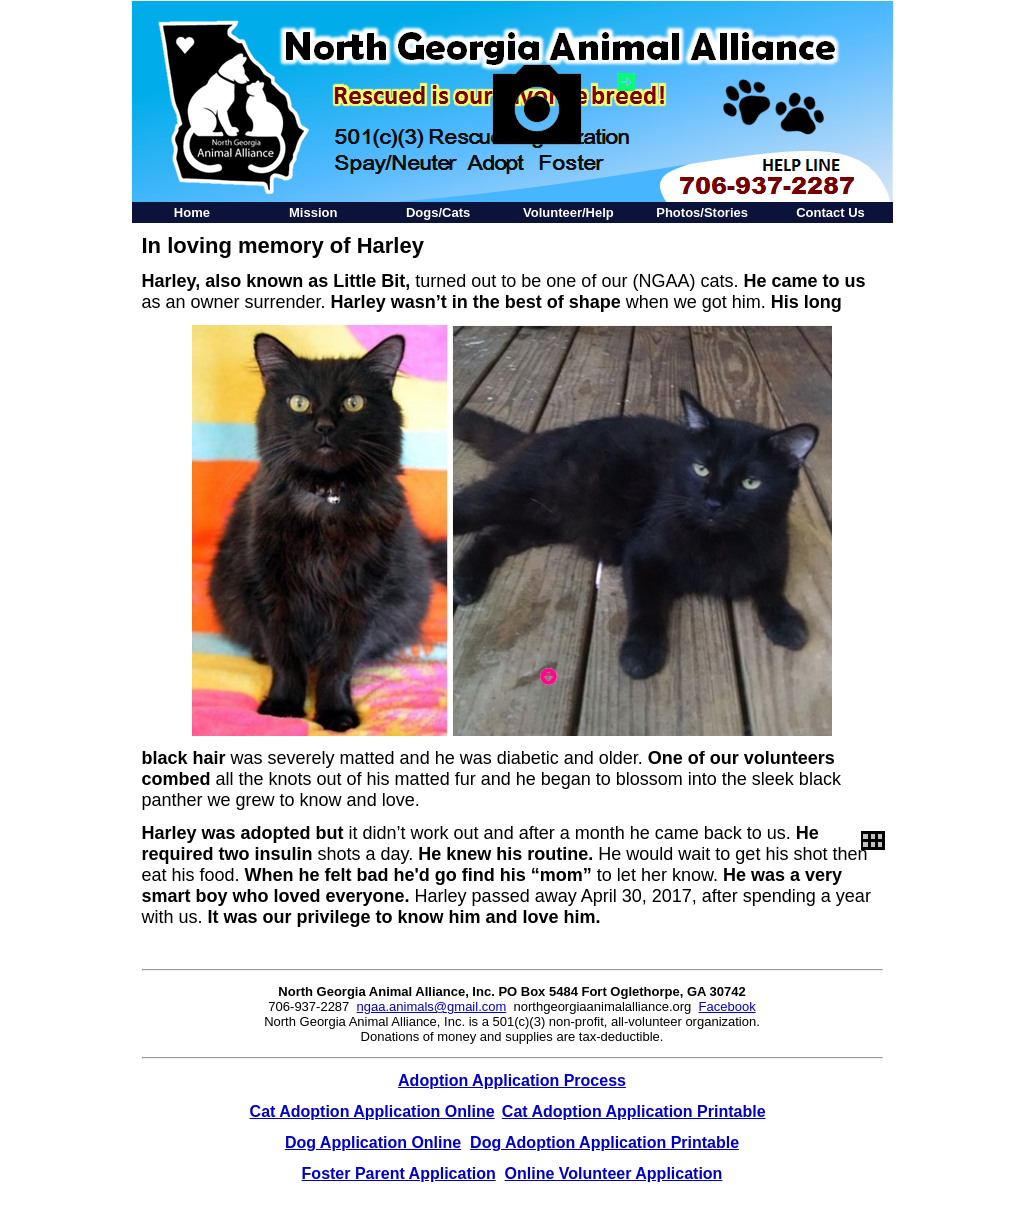 This screenshot has height=1221, width=1024. I want to click on switch to grid view layout, so click(872, 841).